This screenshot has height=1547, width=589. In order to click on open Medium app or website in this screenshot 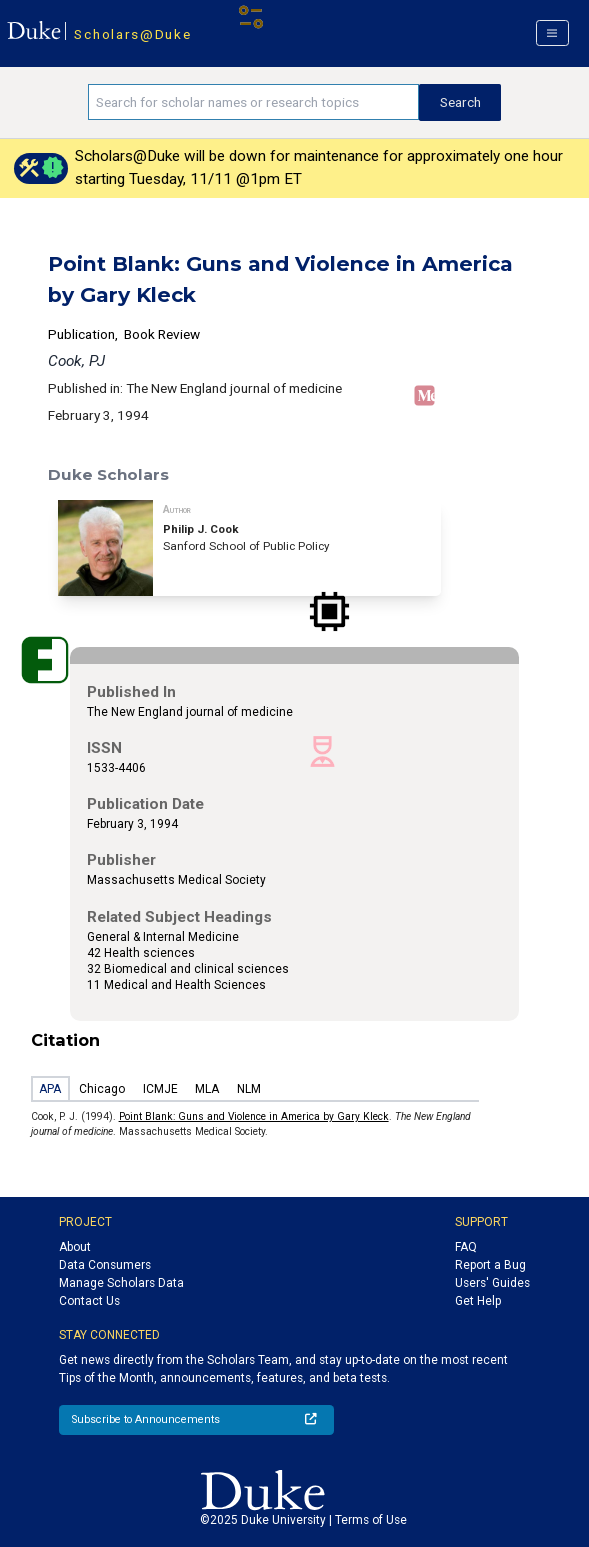, I will do `click(424, 395)`.